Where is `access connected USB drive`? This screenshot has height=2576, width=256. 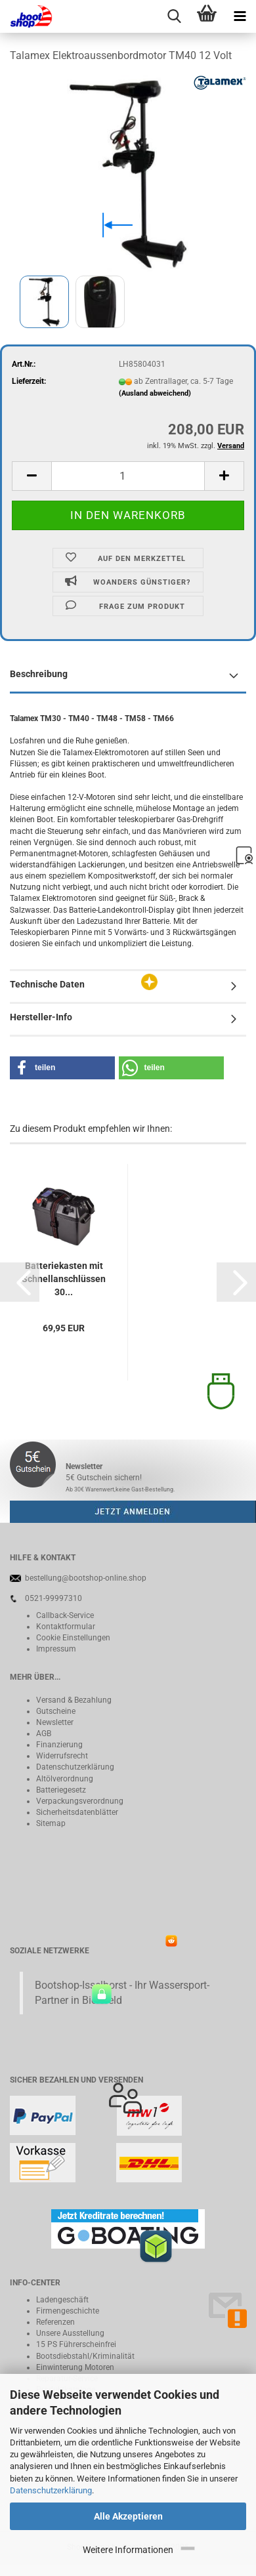
access connected USB drive is located at coordinates (221, 1391).